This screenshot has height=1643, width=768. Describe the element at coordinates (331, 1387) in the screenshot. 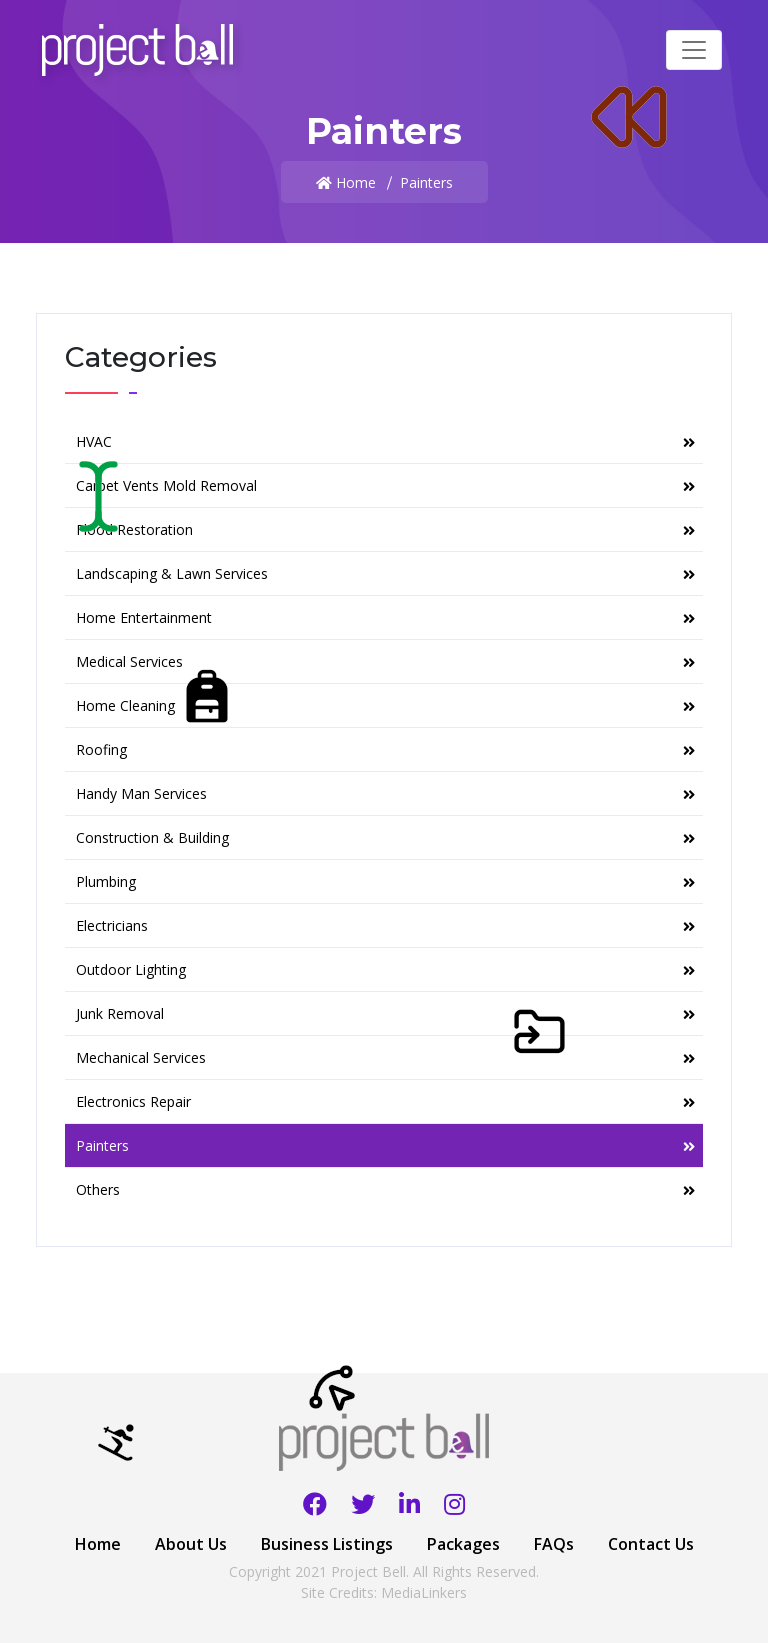

I see `edit or manipulate a vector path` at that location.